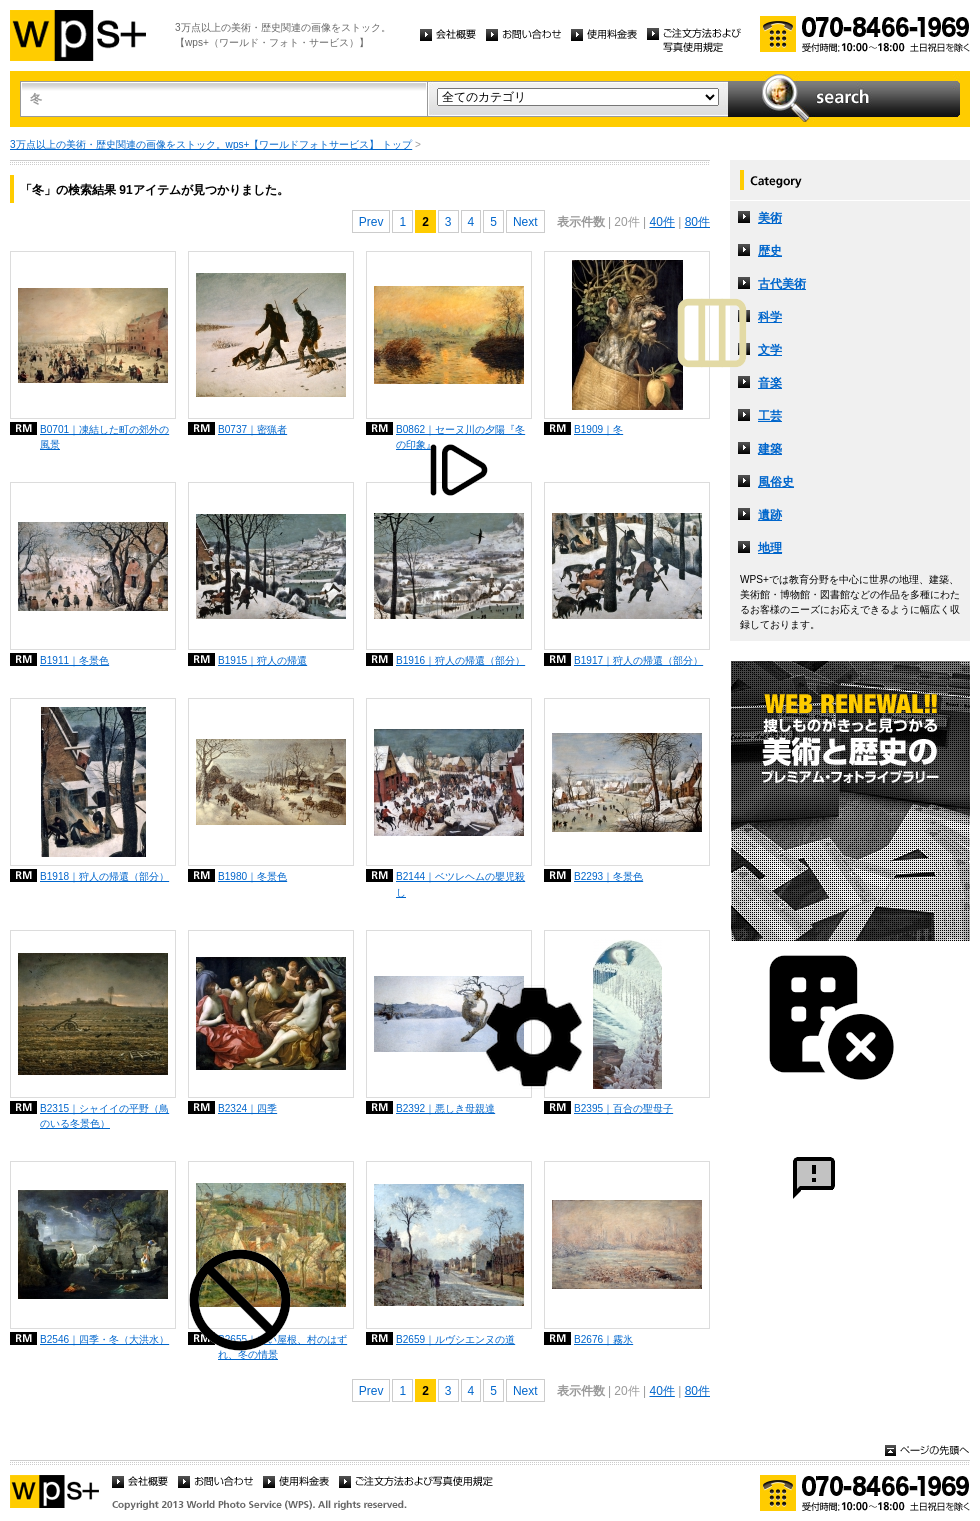  I want to click on skip to the next track, so click(459, 470).